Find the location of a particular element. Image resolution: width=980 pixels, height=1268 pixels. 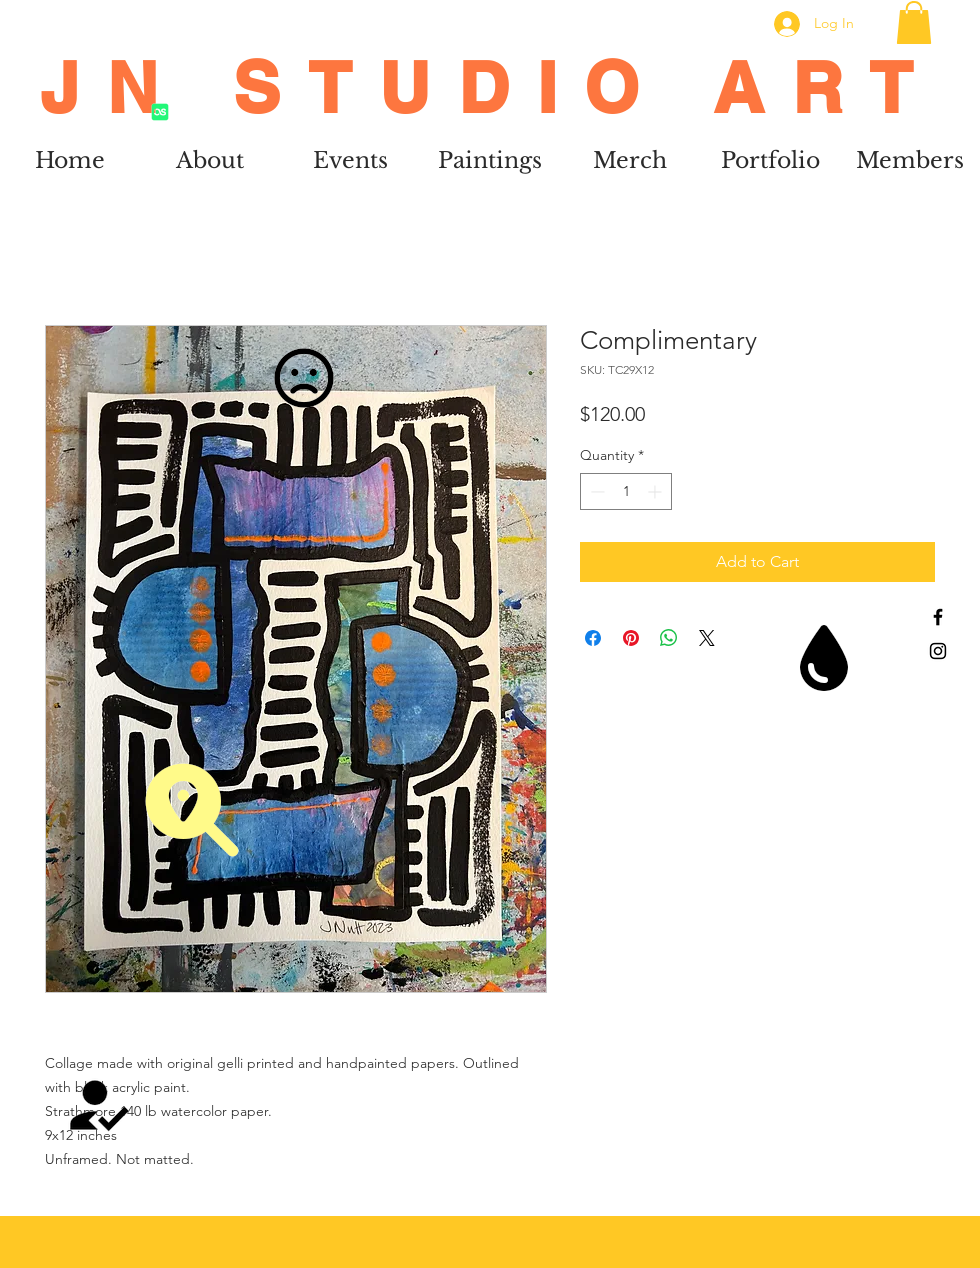

verify or approve a user account is located at coordinates (98, 1105).